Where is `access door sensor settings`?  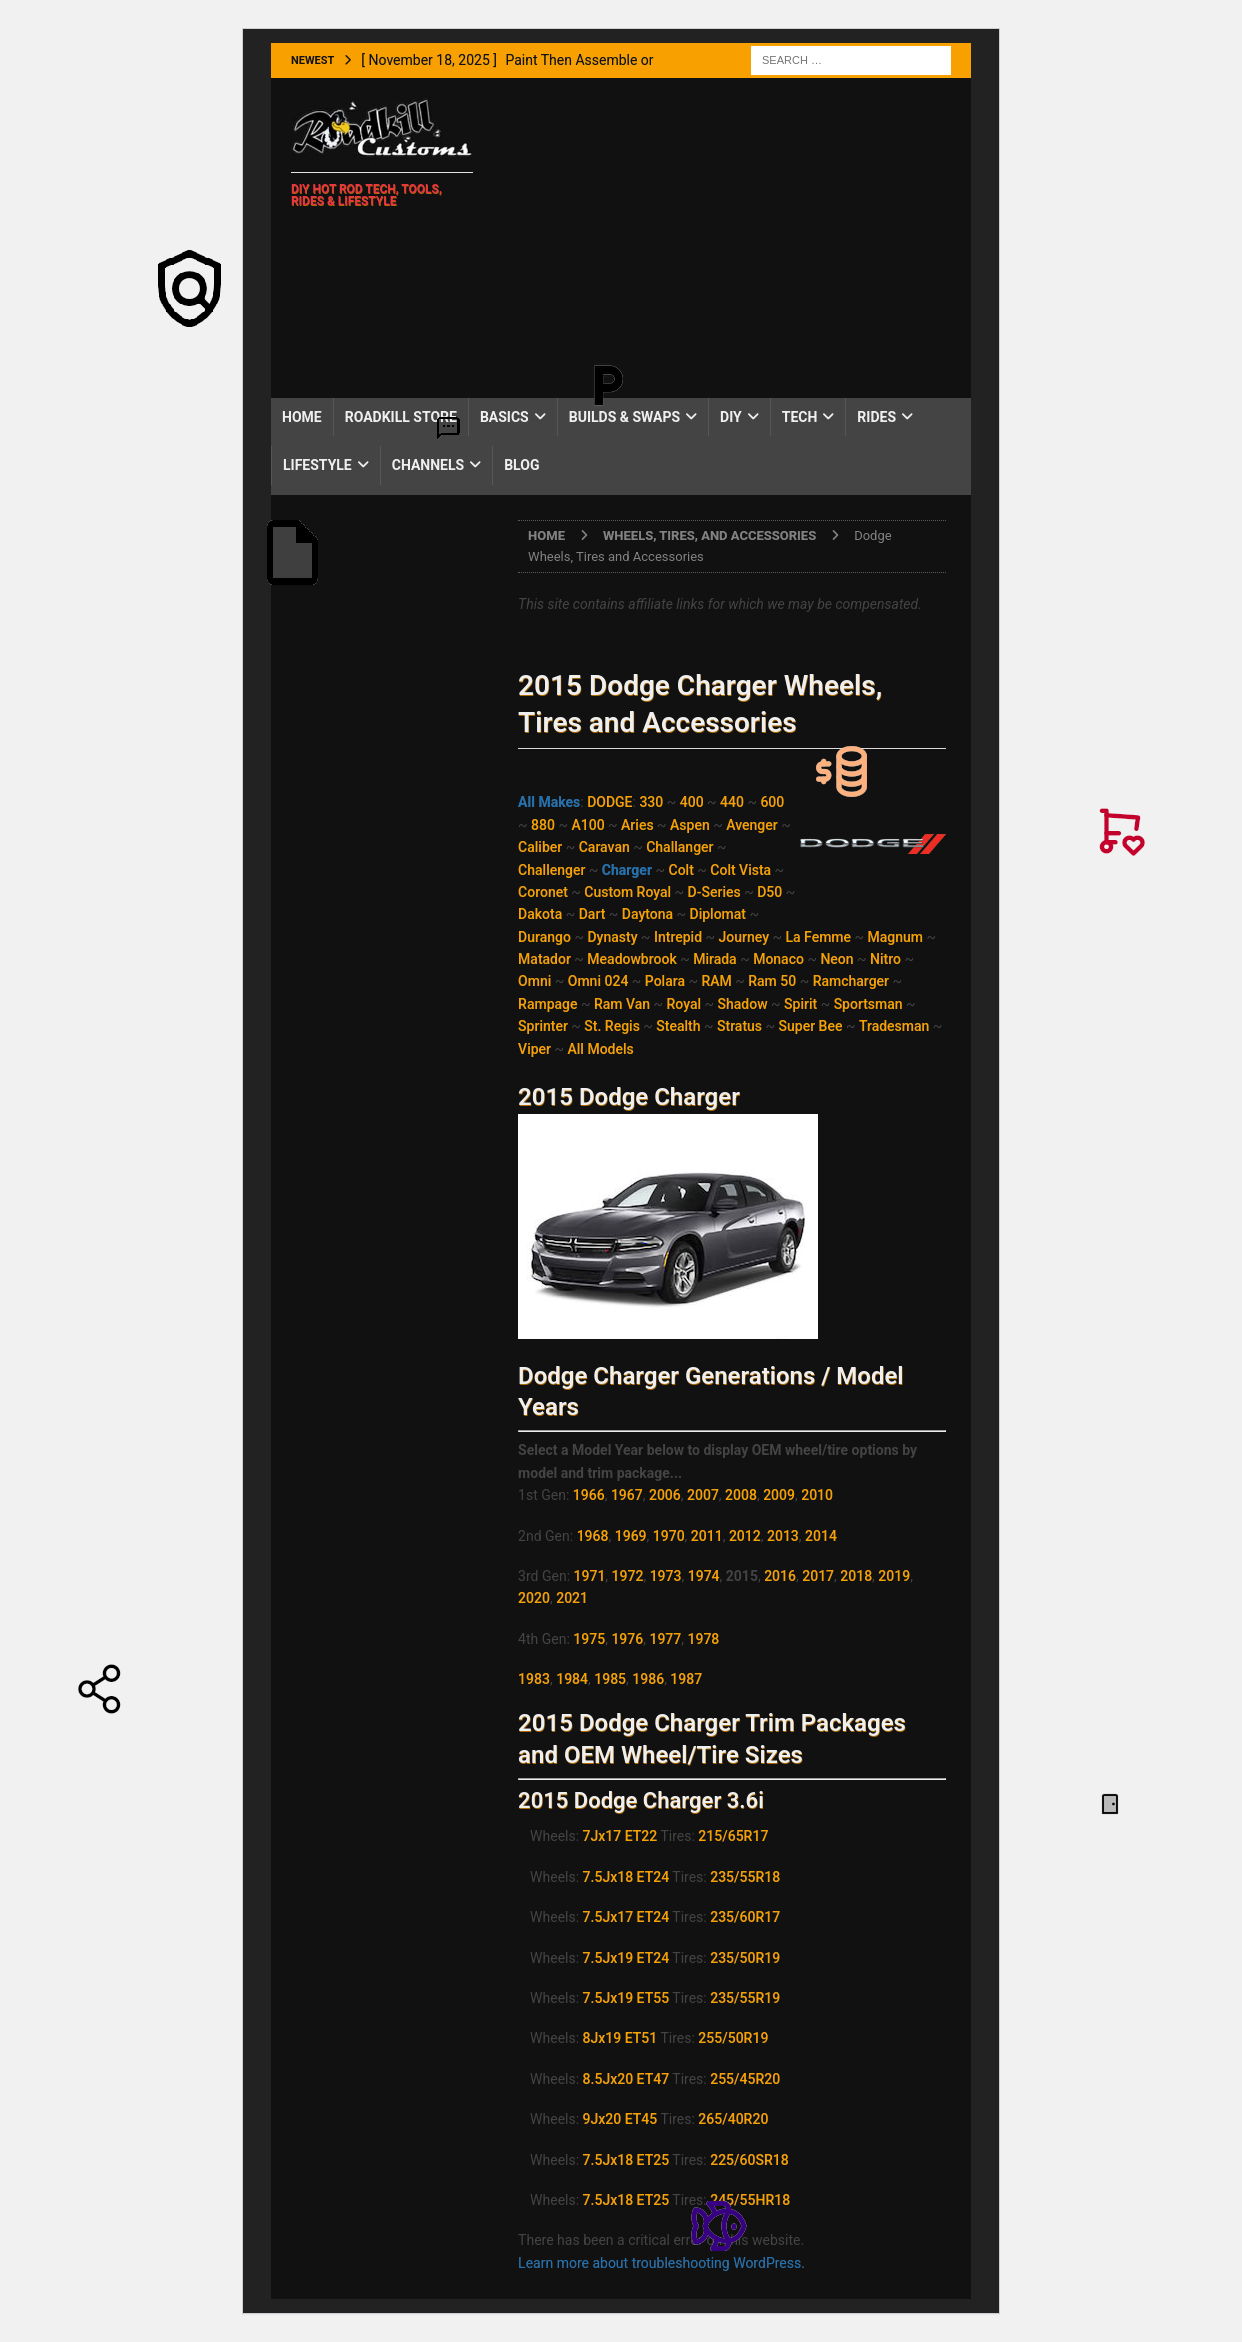 access door sensor settings is located at coordinates (1110, 1804).